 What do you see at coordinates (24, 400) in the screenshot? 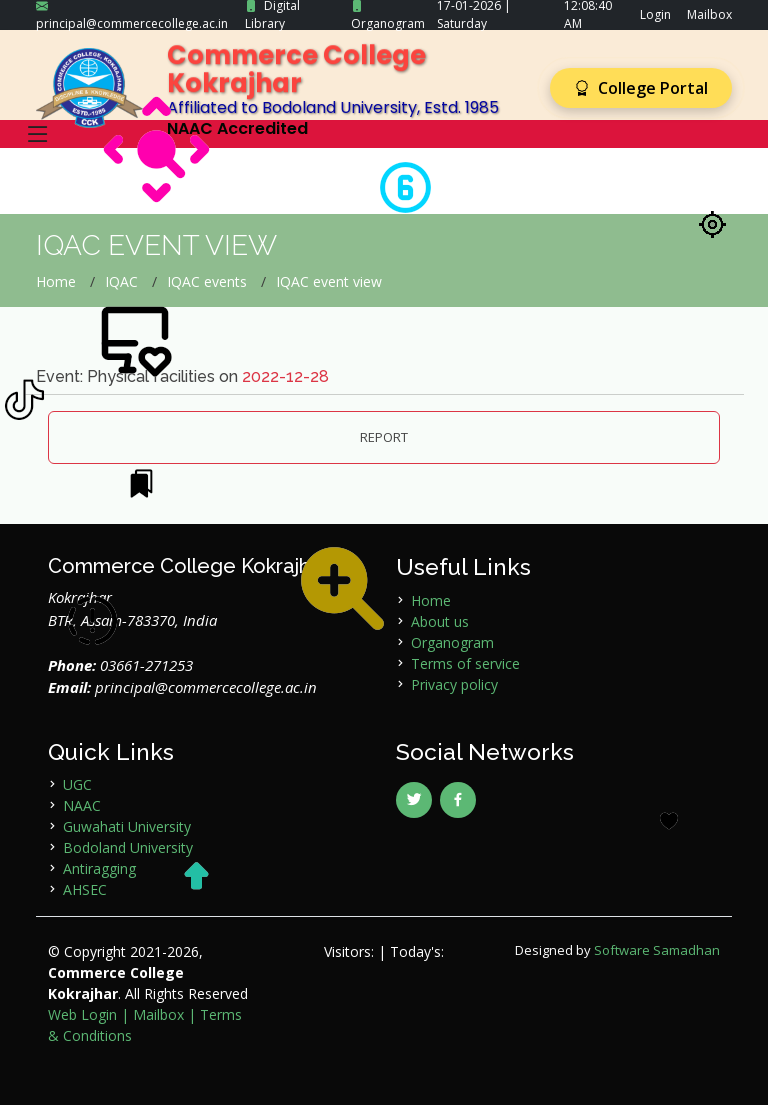
I see `open the TikTok app` at bounding box center [24, 400].